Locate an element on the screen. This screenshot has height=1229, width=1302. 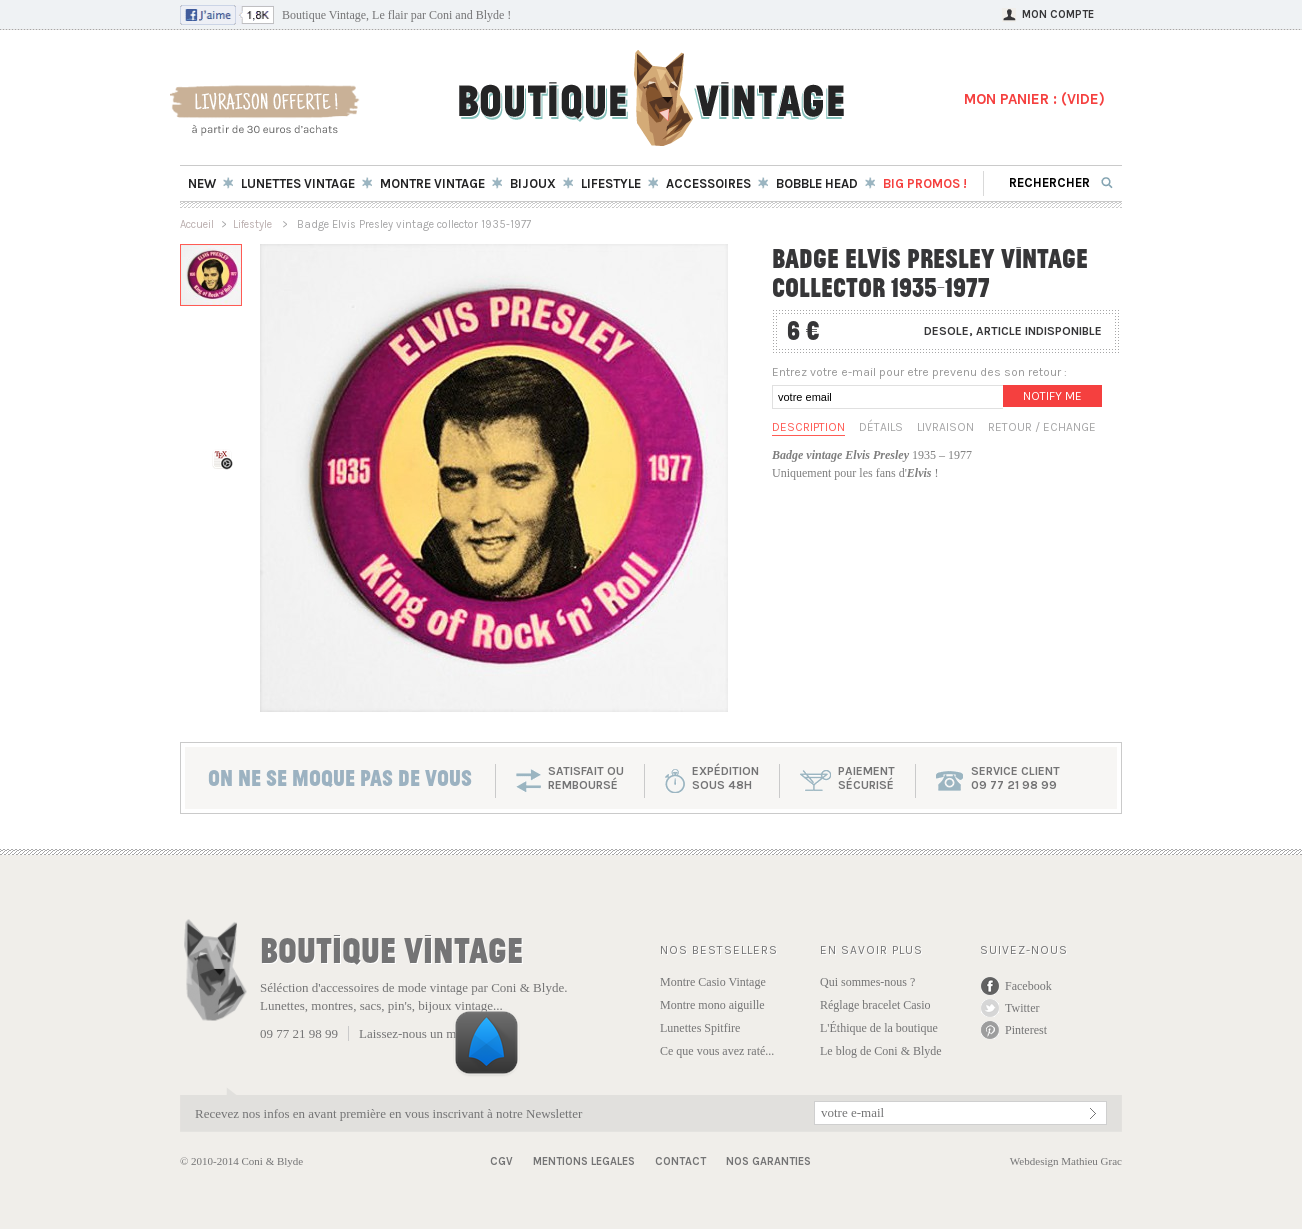
open synfig animation studio is located at coordinates (486, 1042).